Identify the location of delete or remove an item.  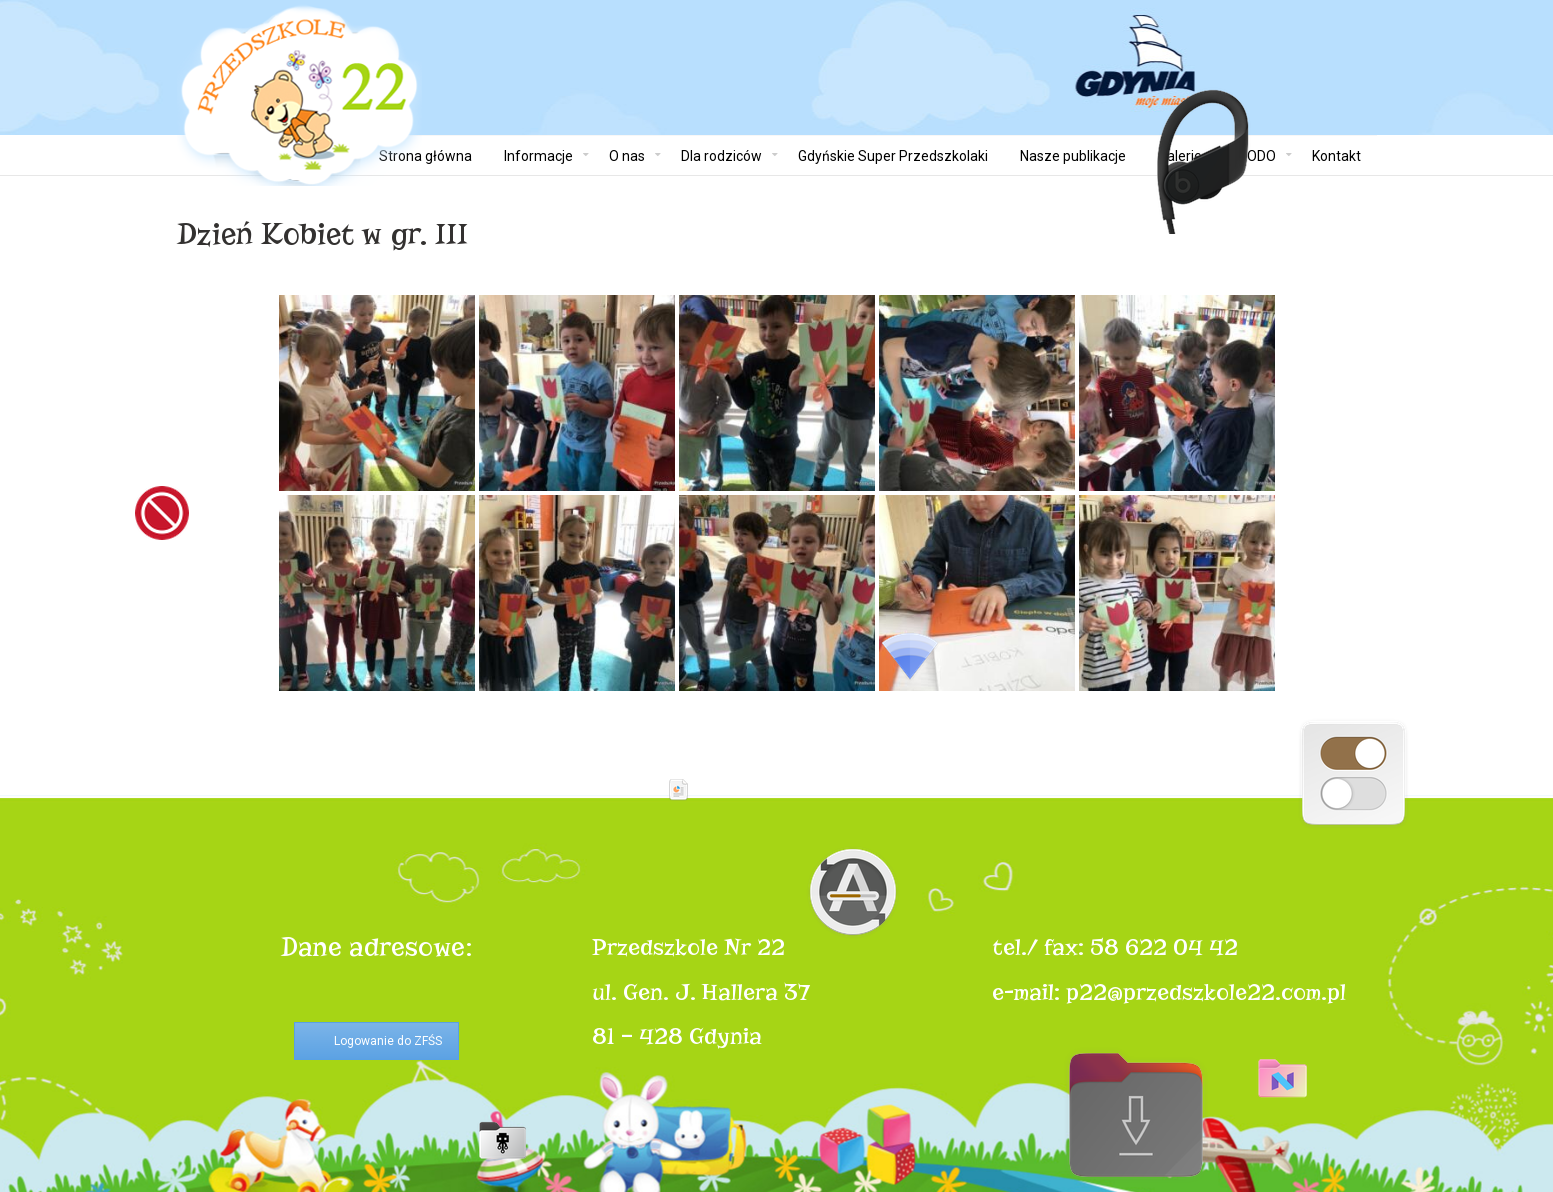
(162, 513).